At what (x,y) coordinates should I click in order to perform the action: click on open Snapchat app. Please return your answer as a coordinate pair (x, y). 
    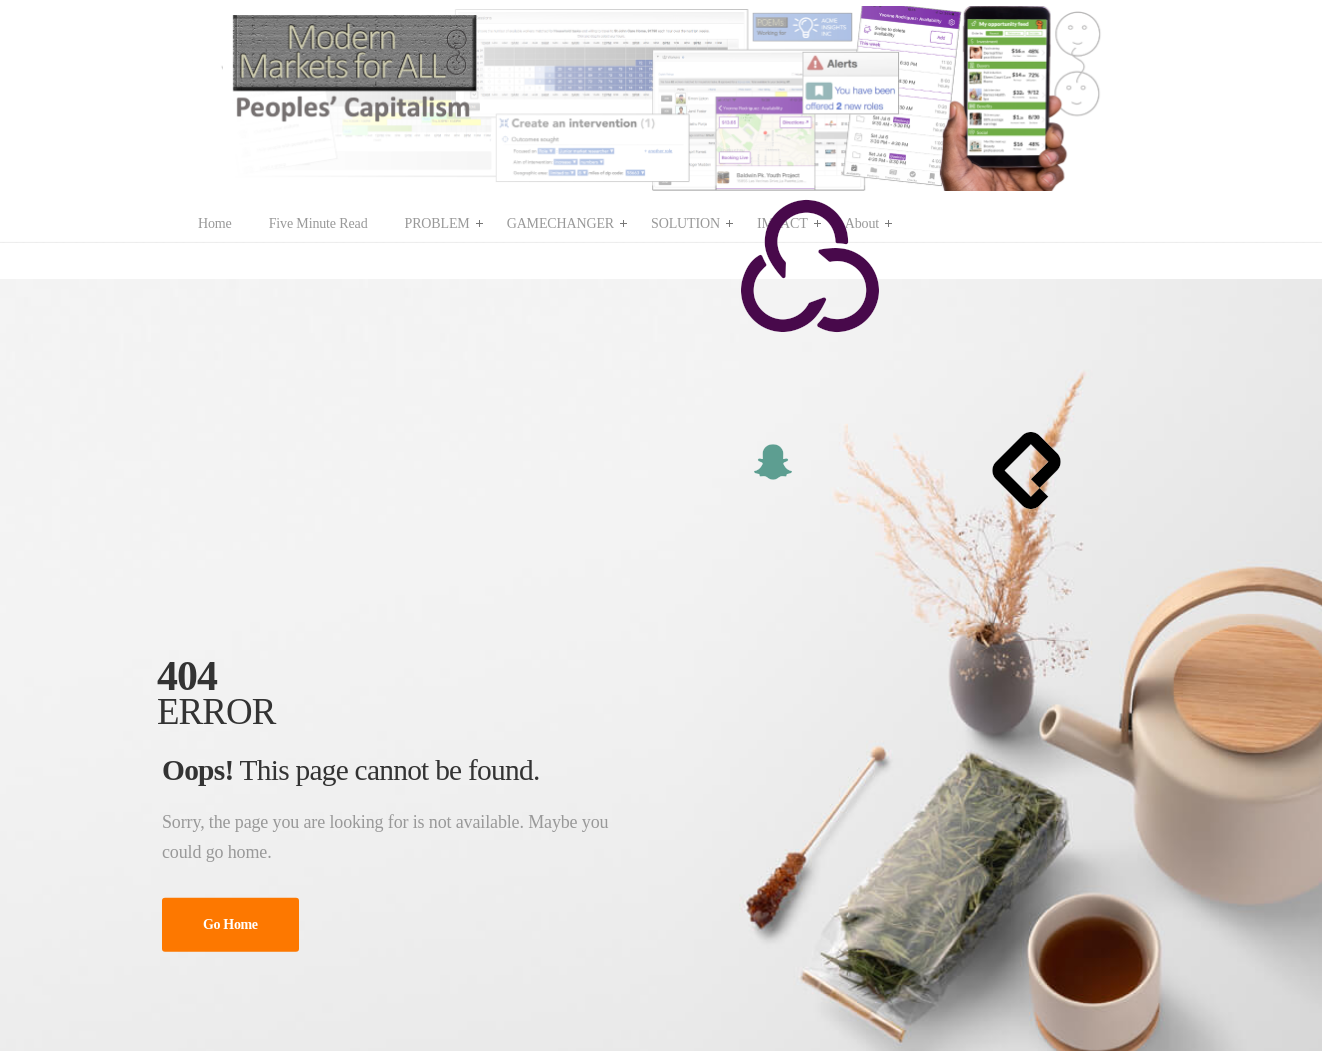
    Looking at the image, I should click on (773, 462).